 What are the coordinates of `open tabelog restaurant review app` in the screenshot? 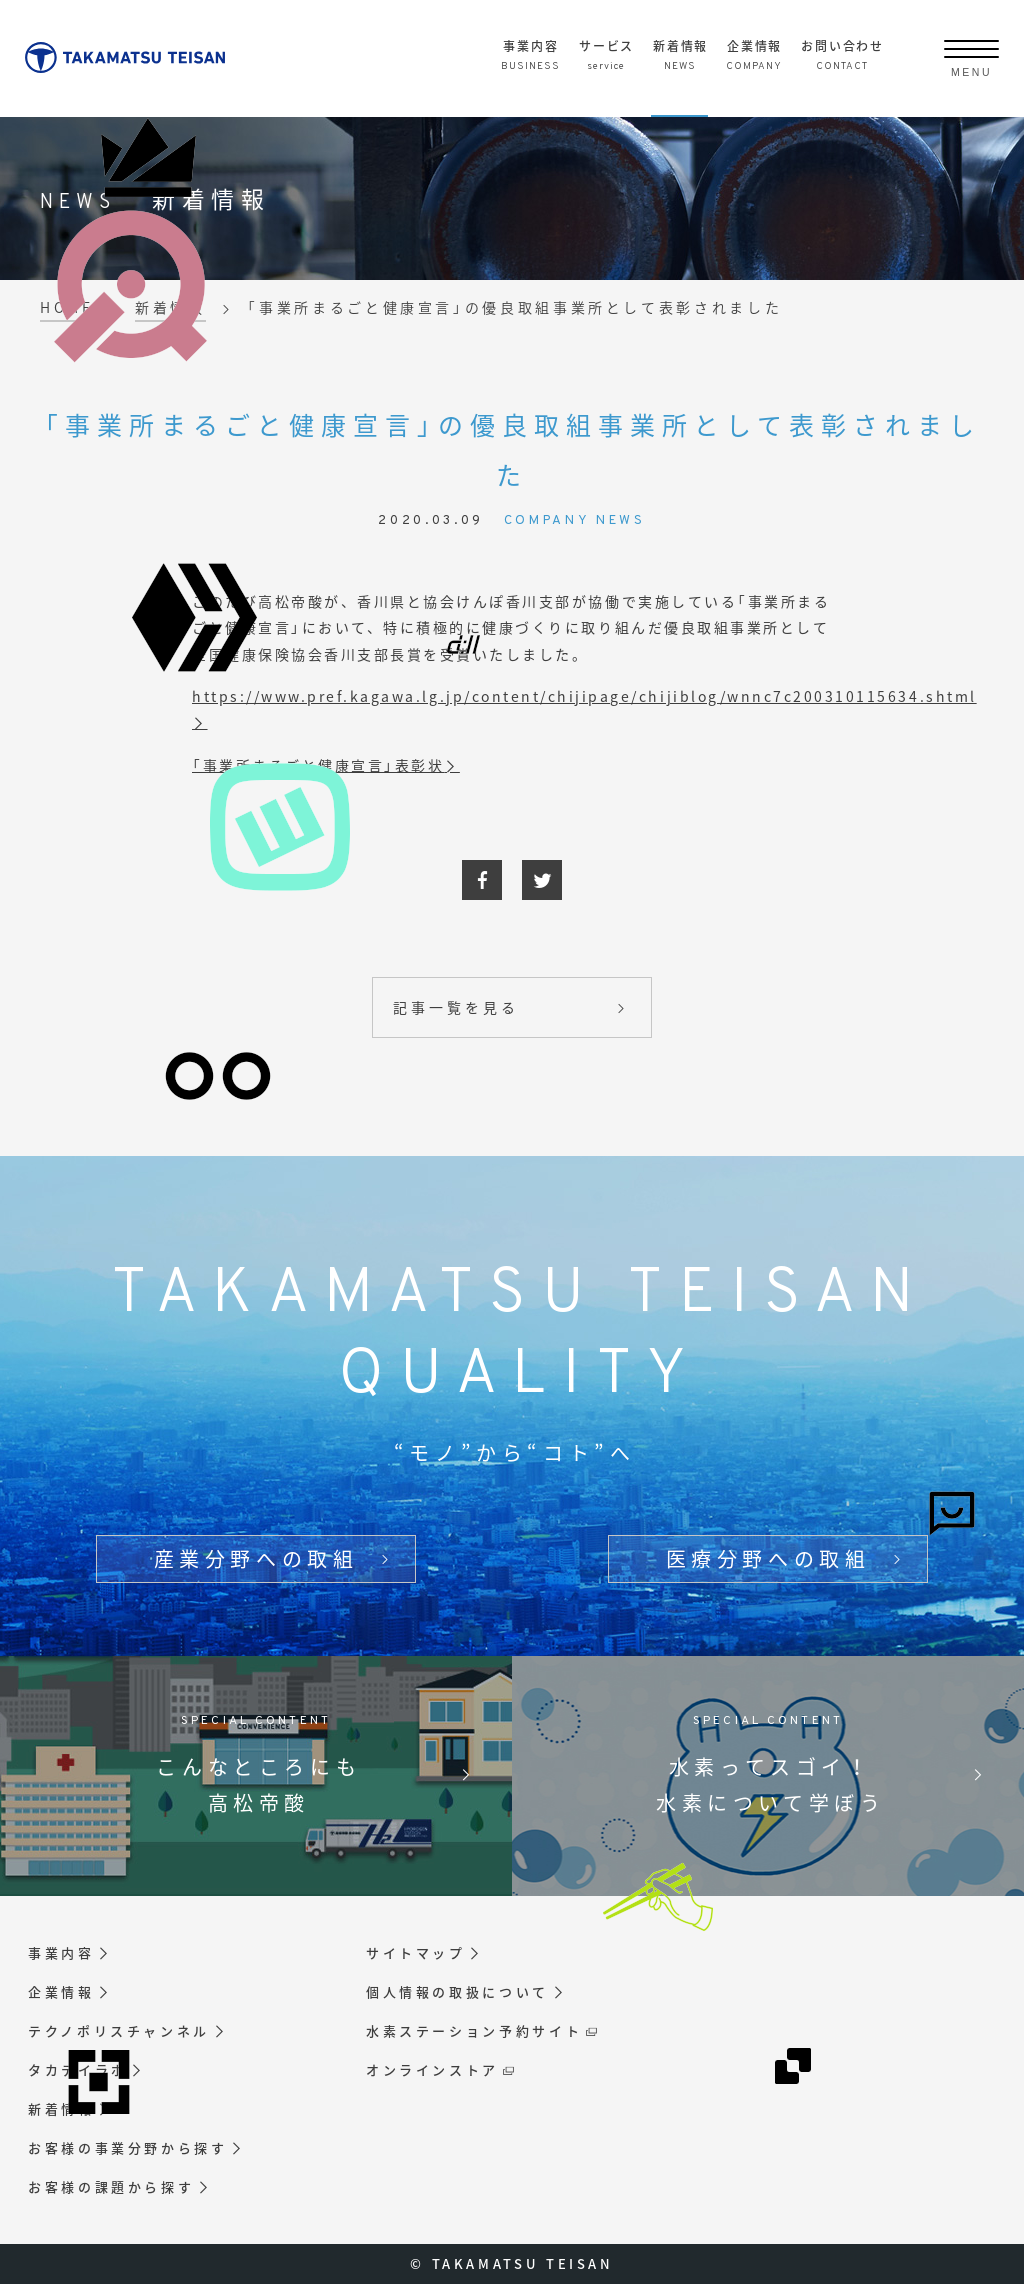 It's located at (658, 1897).